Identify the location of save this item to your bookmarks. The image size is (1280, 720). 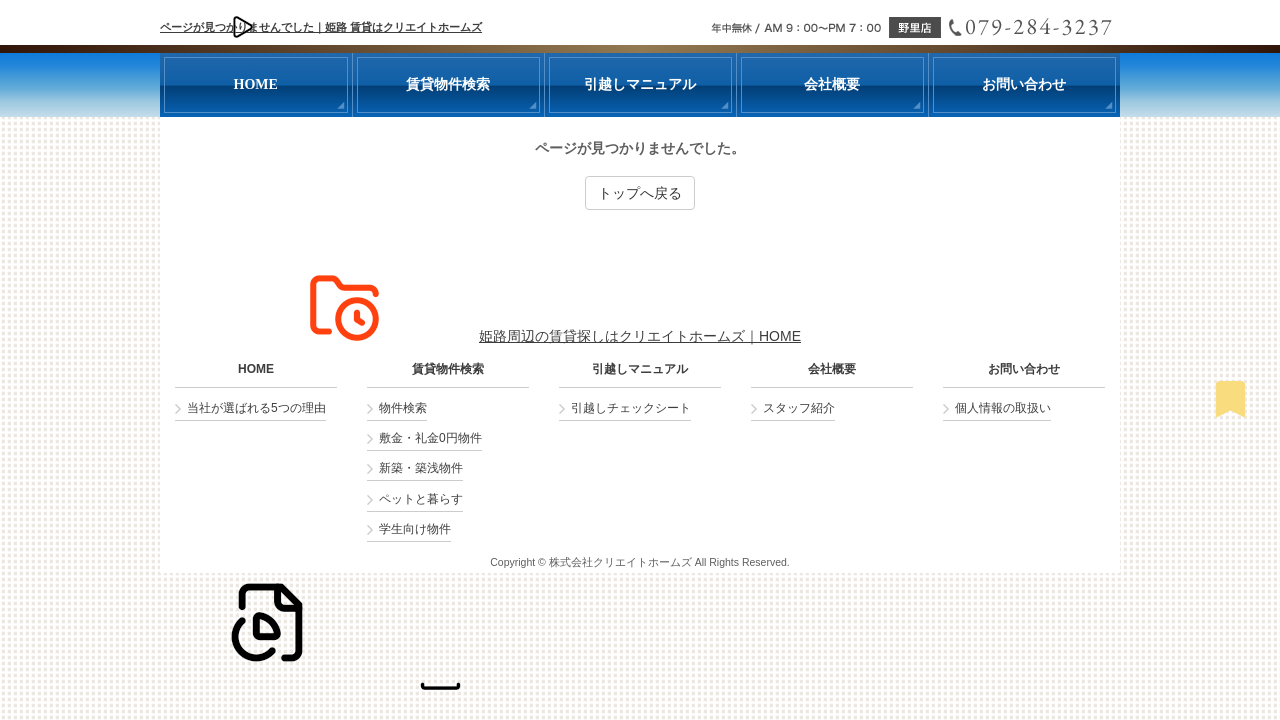
(1230, 399).